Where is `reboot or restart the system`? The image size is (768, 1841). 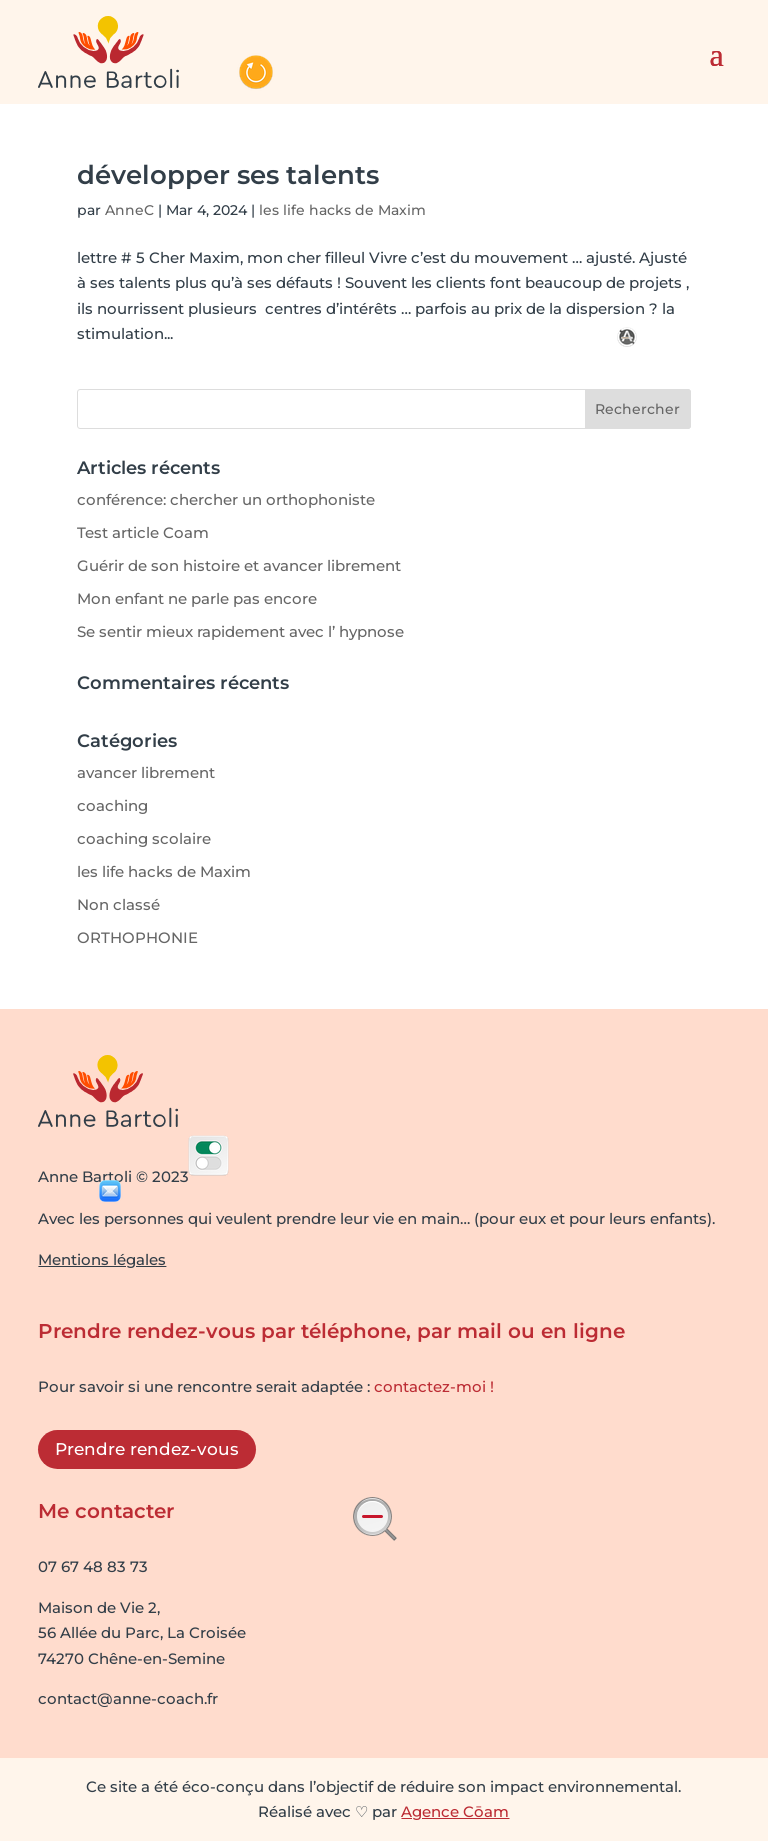
reboot or restart the system is located at coordinates (256, 72).